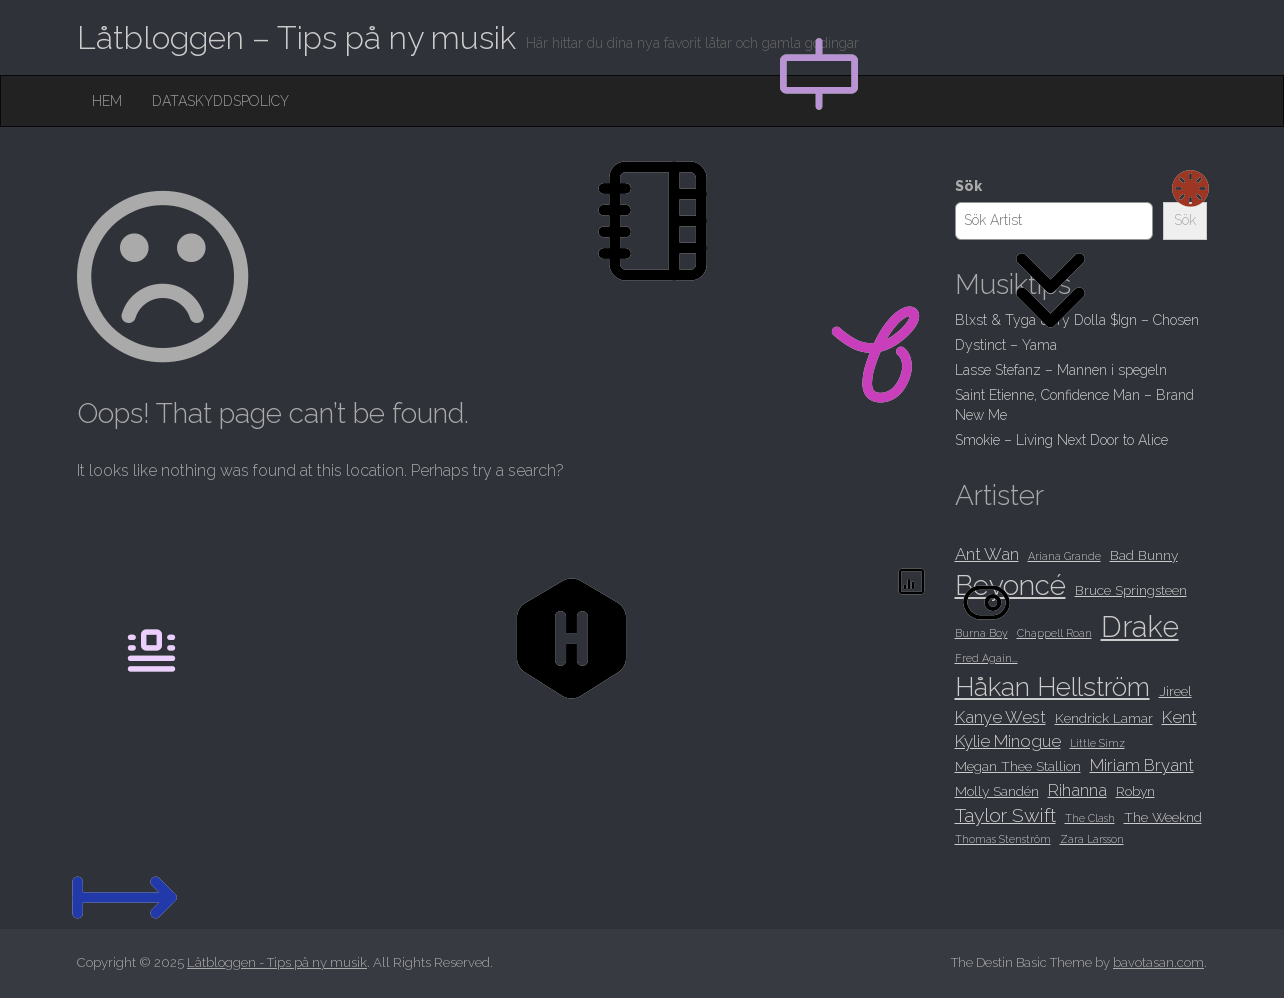  Describe the element at coordinates (986, 602) in the screenshot. I see `toggle switch in the on/enabled position` at that location.